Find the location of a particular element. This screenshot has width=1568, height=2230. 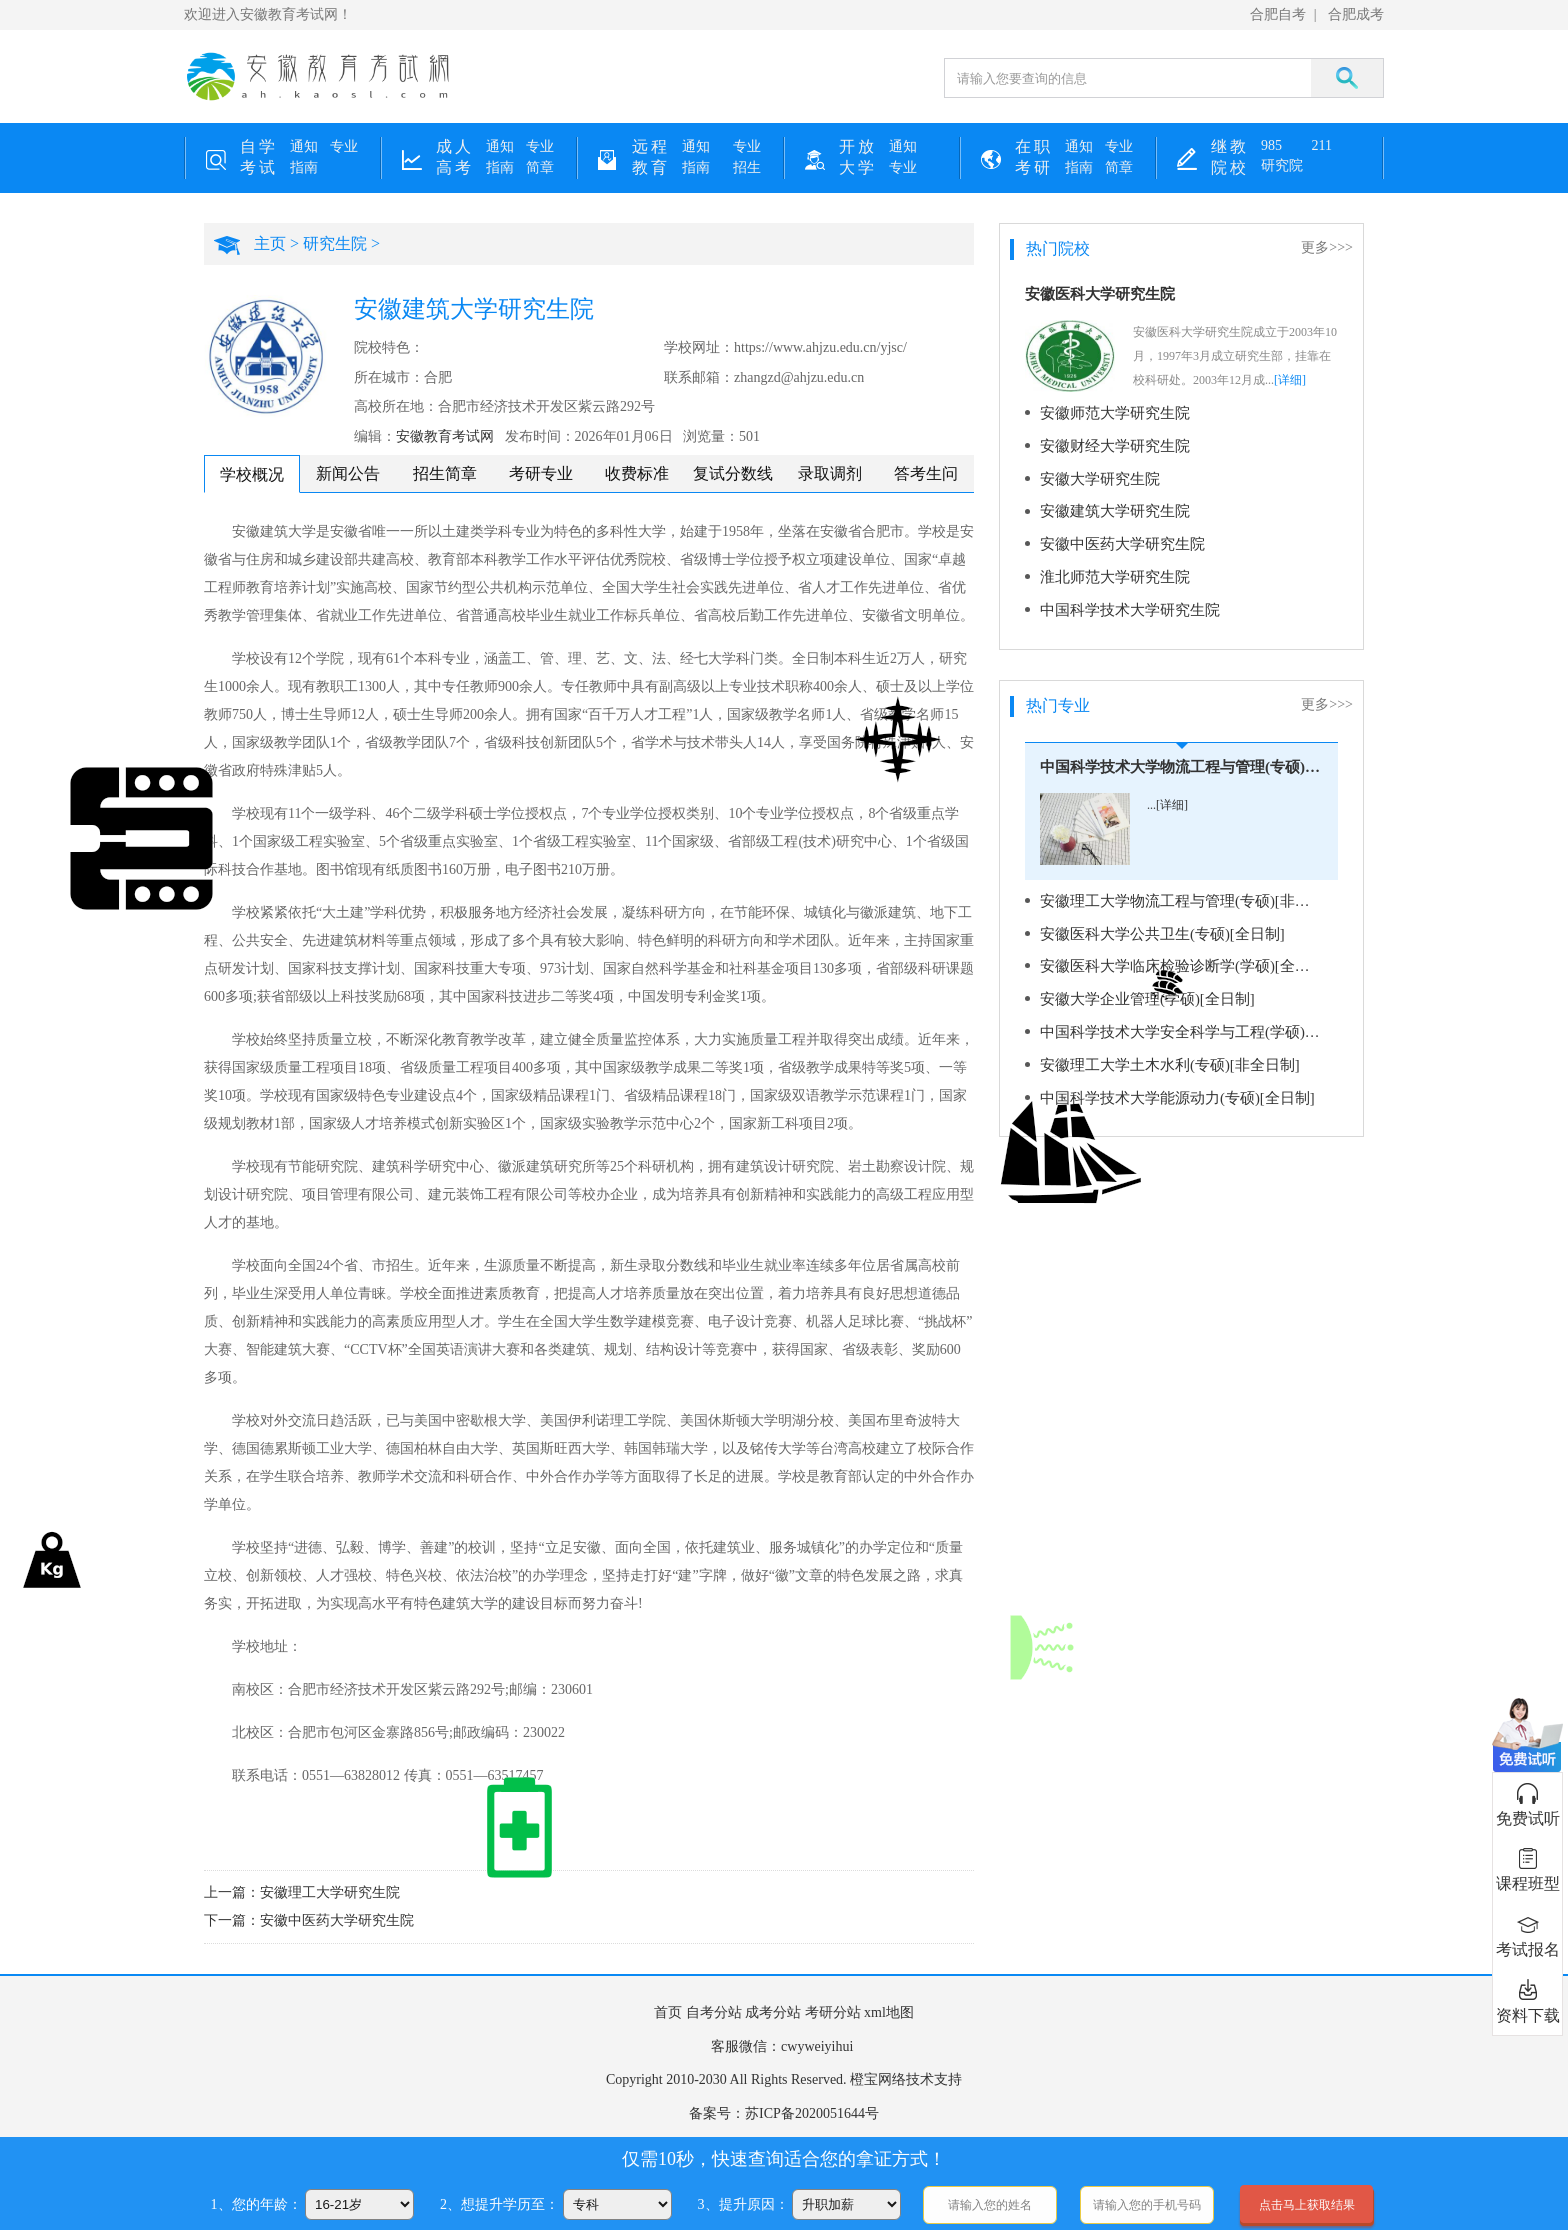

connect or link two components together is located at coordinates (141, 838).